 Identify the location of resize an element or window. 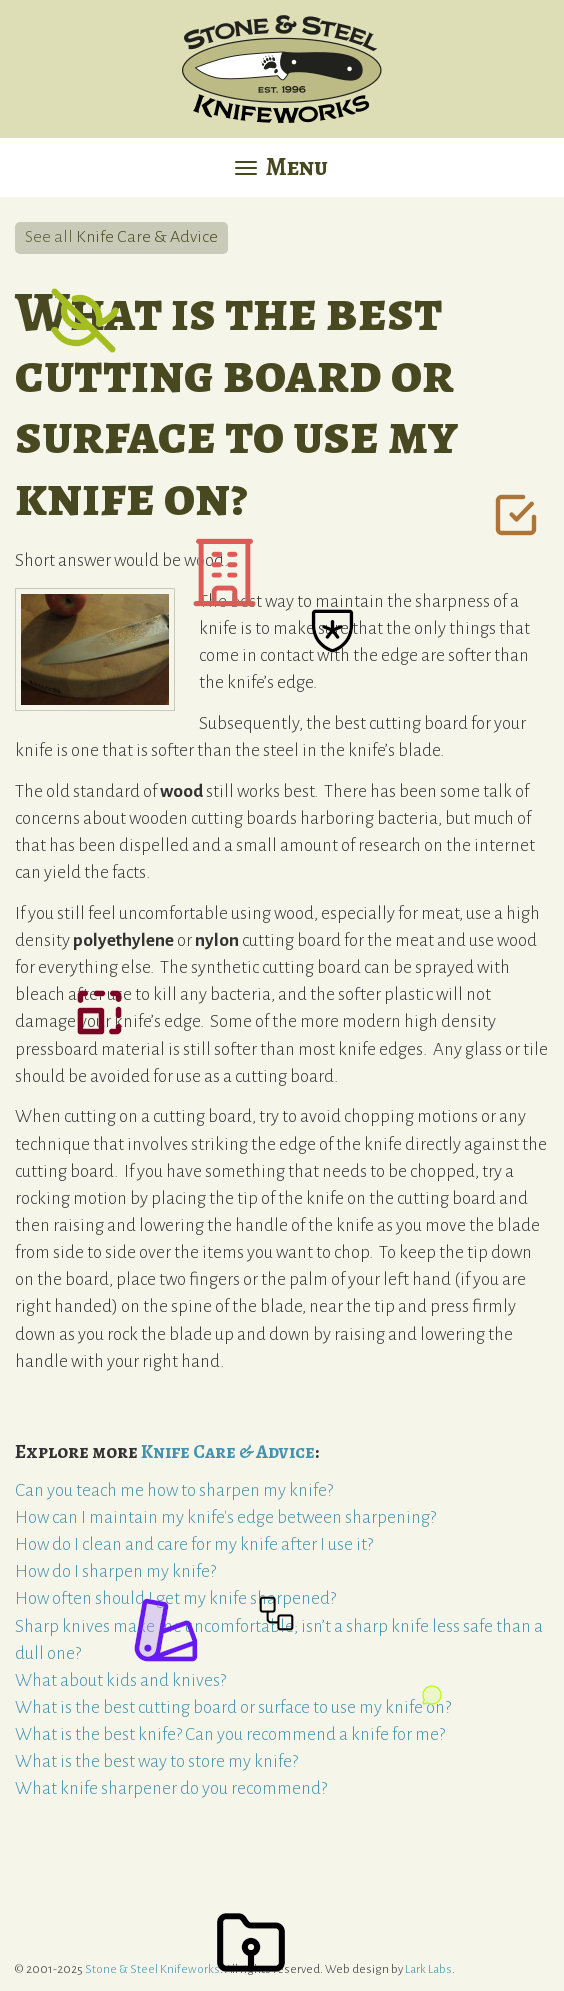
(99, 1012).